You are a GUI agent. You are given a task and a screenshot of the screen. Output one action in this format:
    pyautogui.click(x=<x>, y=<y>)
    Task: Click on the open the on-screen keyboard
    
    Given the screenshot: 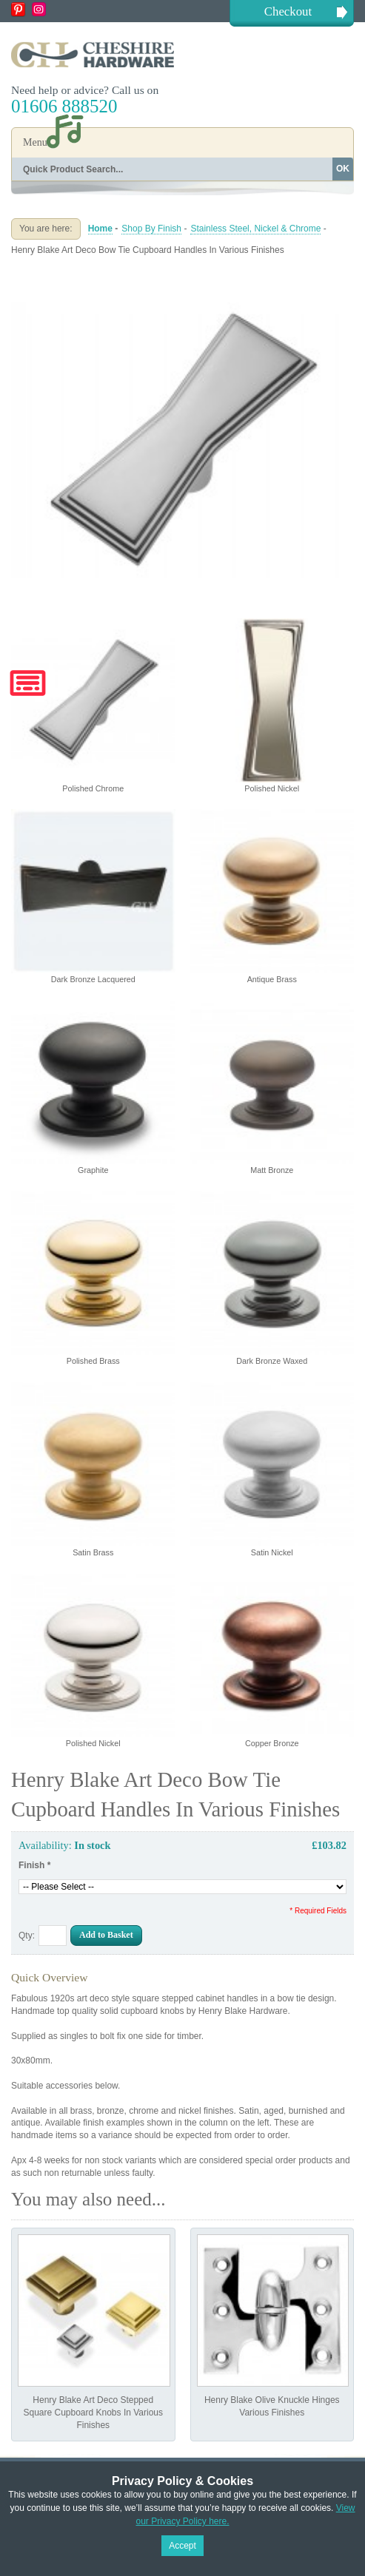 What is the action you would take?
    pyautogui.click(x=27, y=683)
    